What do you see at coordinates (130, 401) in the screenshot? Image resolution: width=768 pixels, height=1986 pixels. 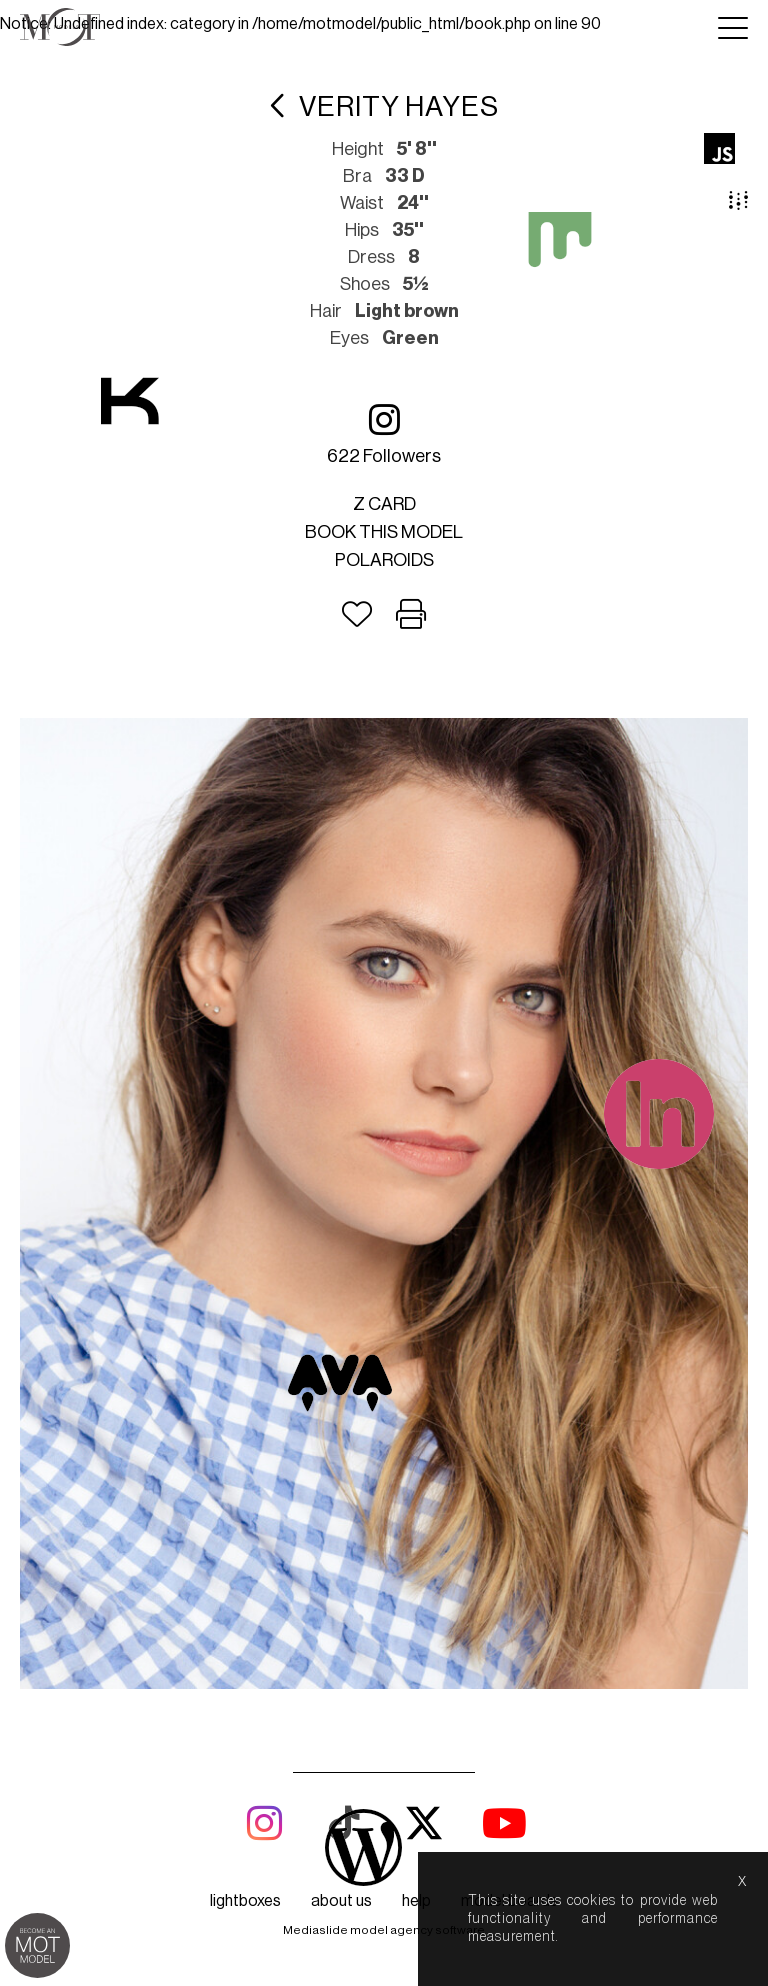 I see `keenetic brand logo` at bounding box center [130, 401].